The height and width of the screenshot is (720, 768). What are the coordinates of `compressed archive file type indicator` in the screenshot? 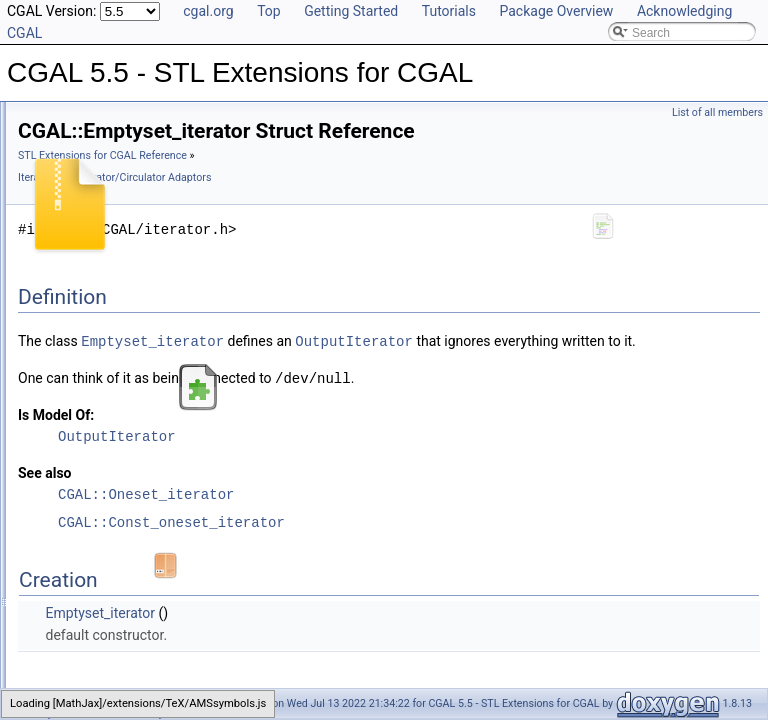 It's located at (165, 565).